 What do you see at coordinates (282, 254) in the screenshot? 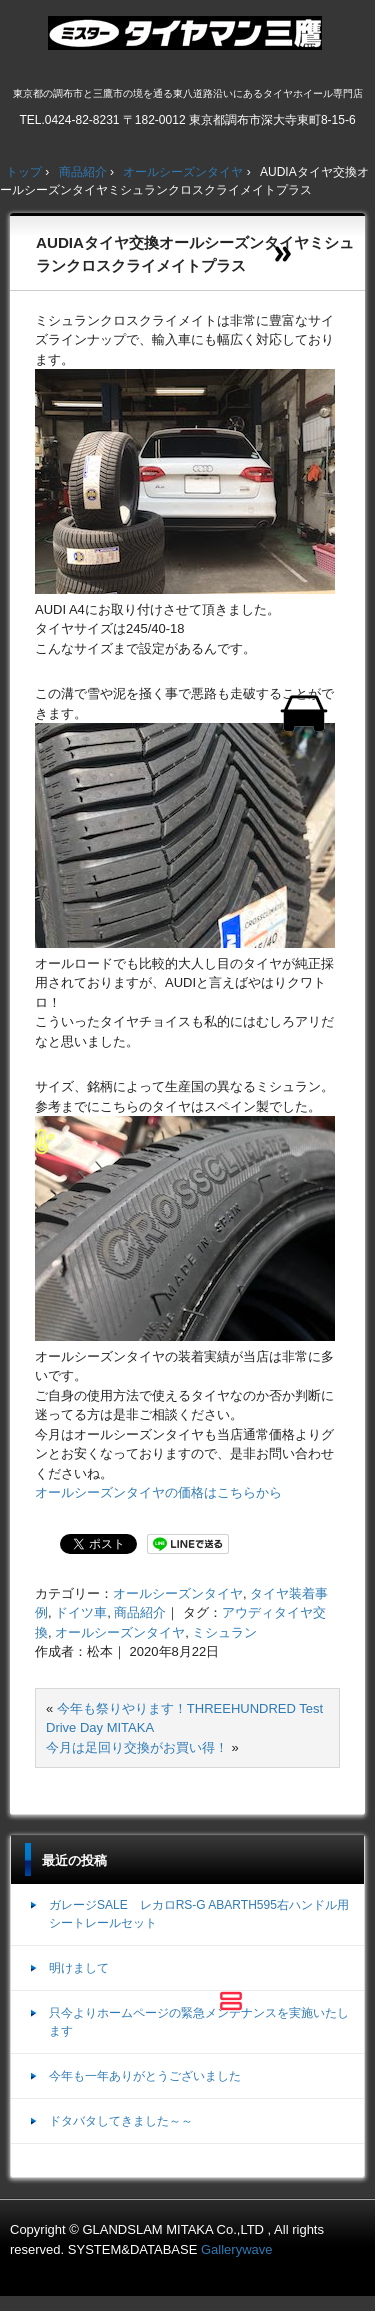
I see `skip forward or advance to next item` at bounding box center [282, 254].